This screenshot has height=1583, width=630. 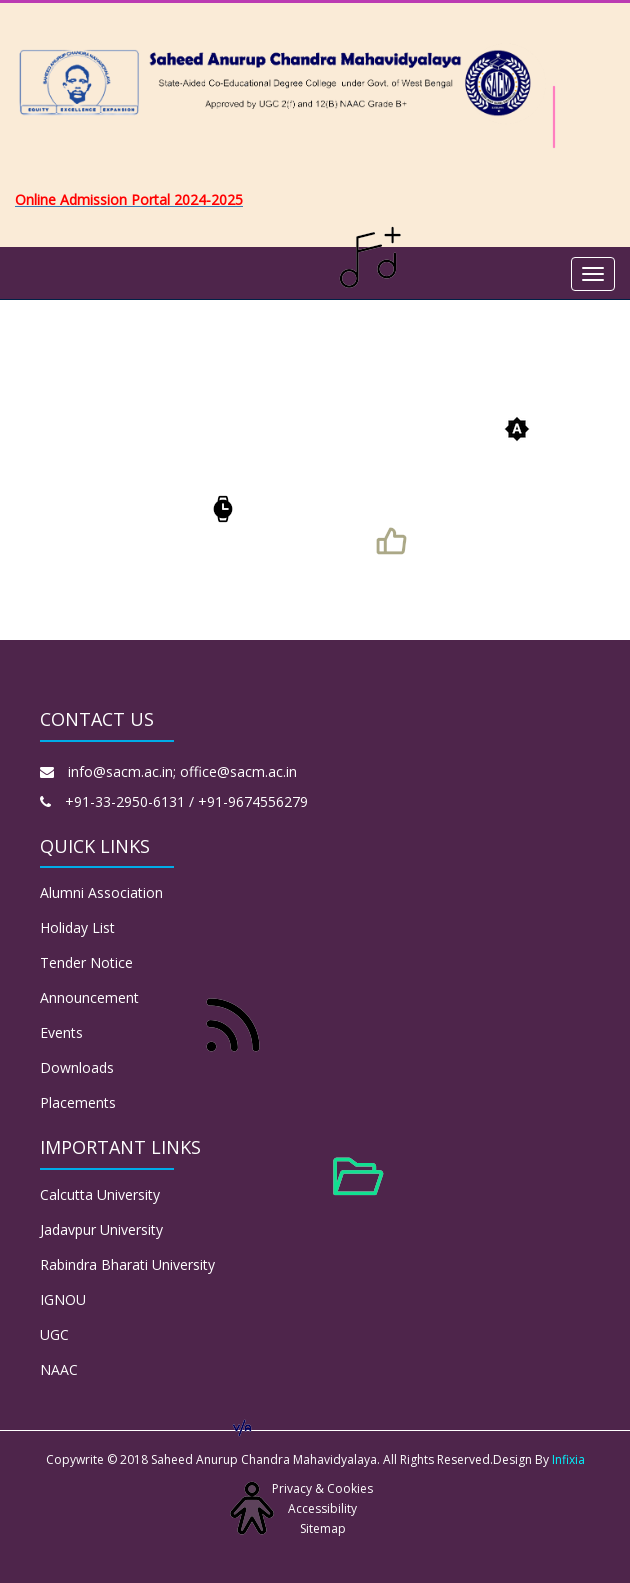 I want to click on subscribe to RSS feed, so click(x=229, y=1028).